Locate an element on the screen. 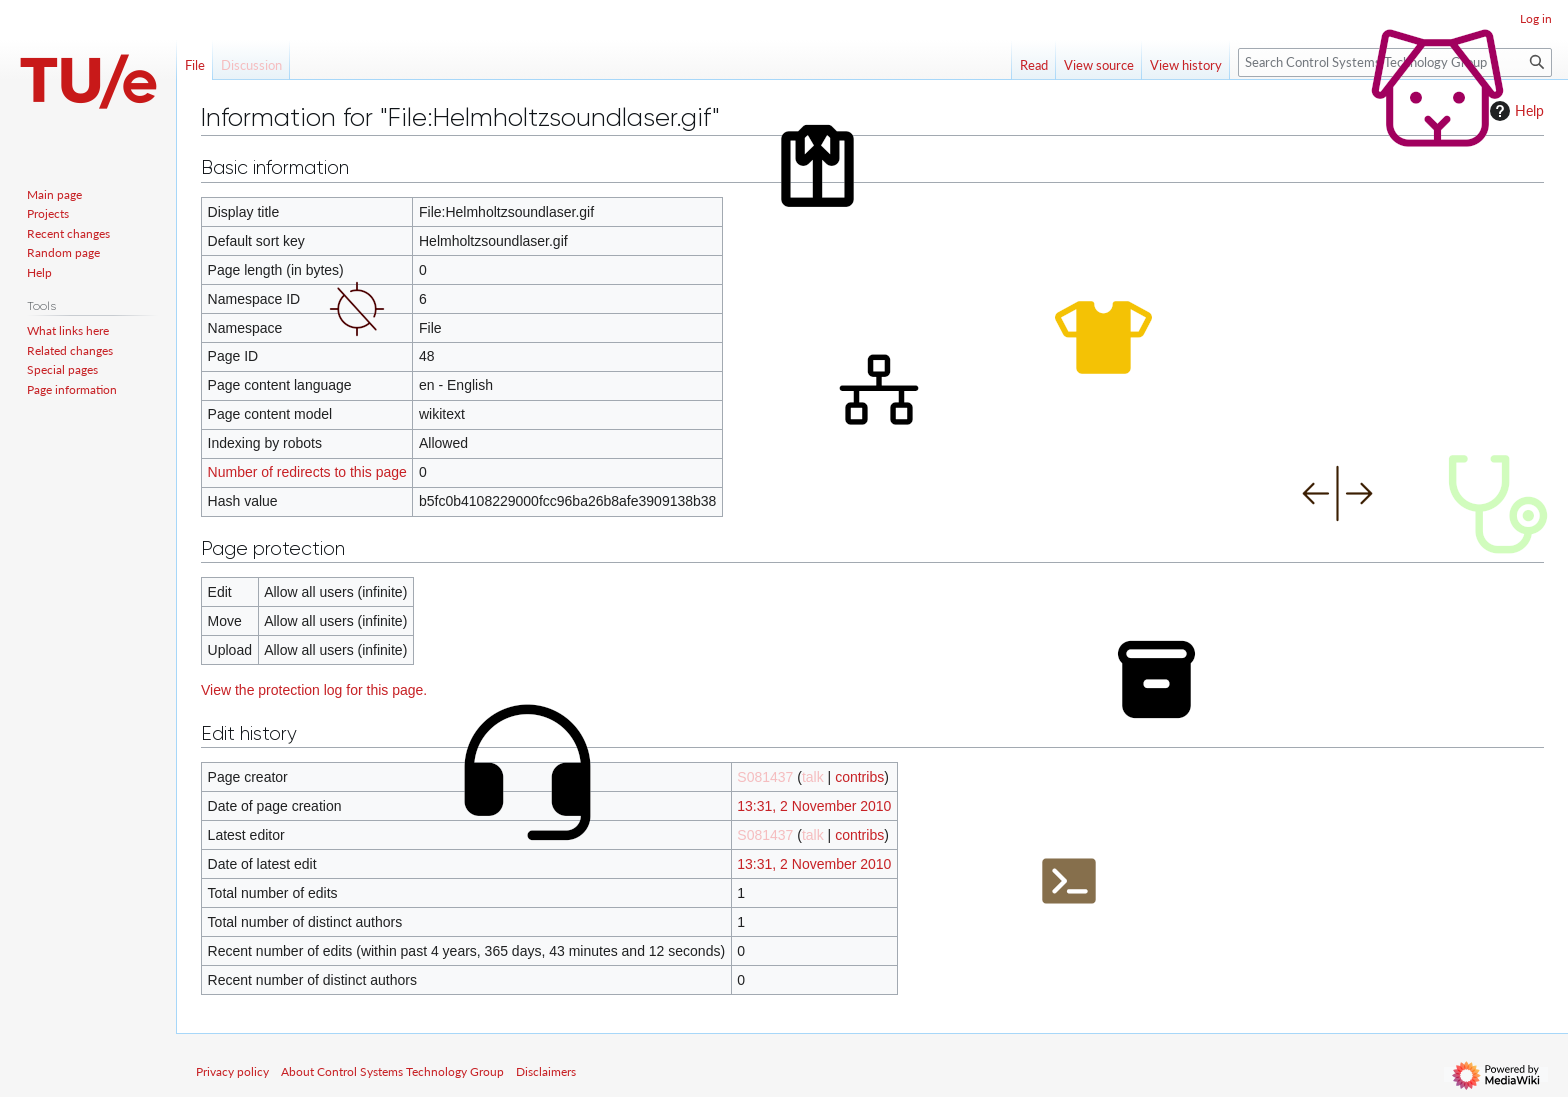  view folded laundry or clothing items is located at coordinates (817, 167).